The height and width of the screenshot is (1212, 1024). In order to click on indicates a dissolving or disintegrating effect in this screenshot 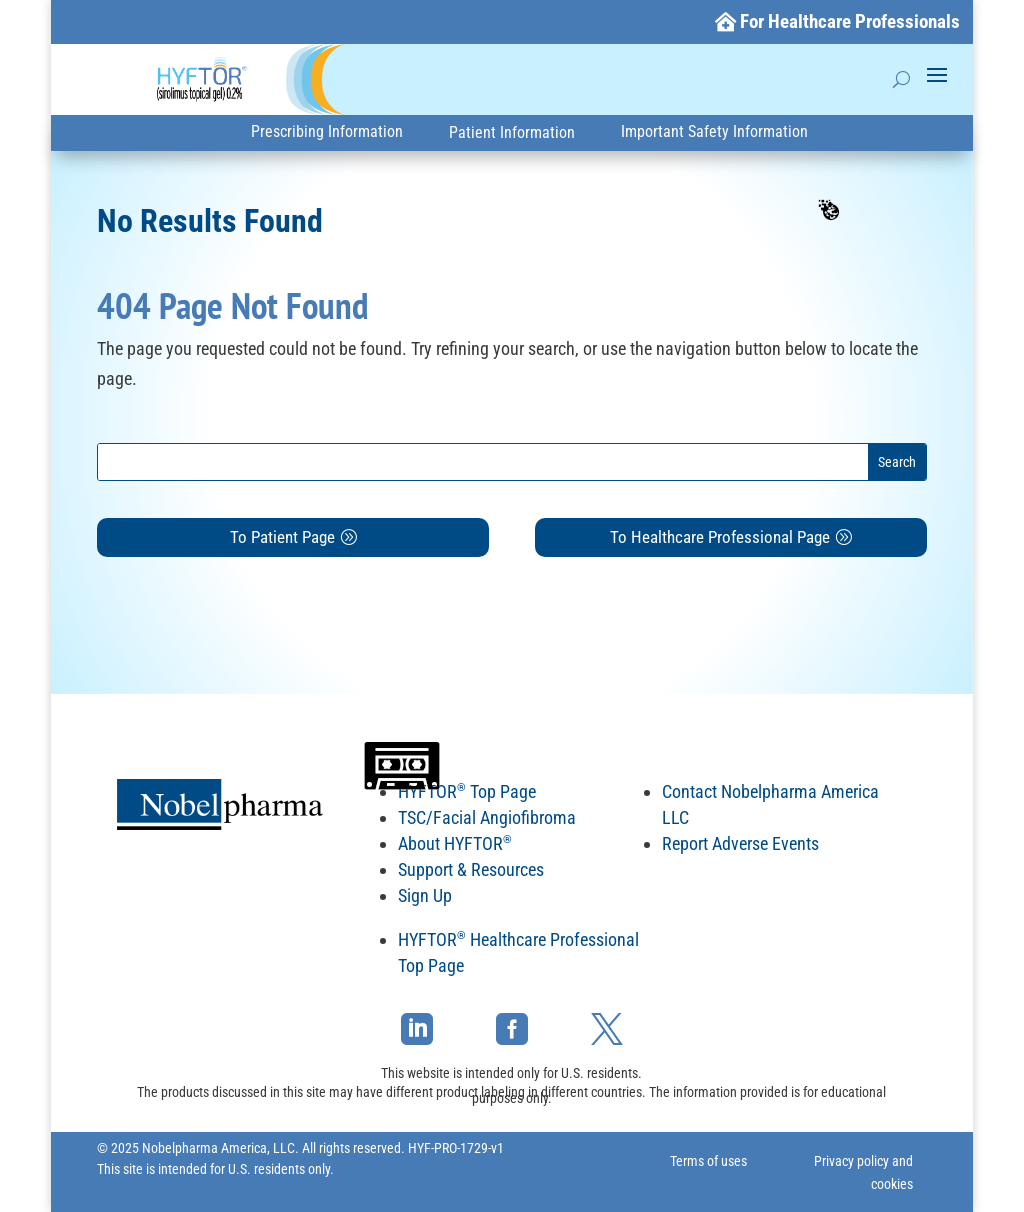, I will do `click(829, 210)`.